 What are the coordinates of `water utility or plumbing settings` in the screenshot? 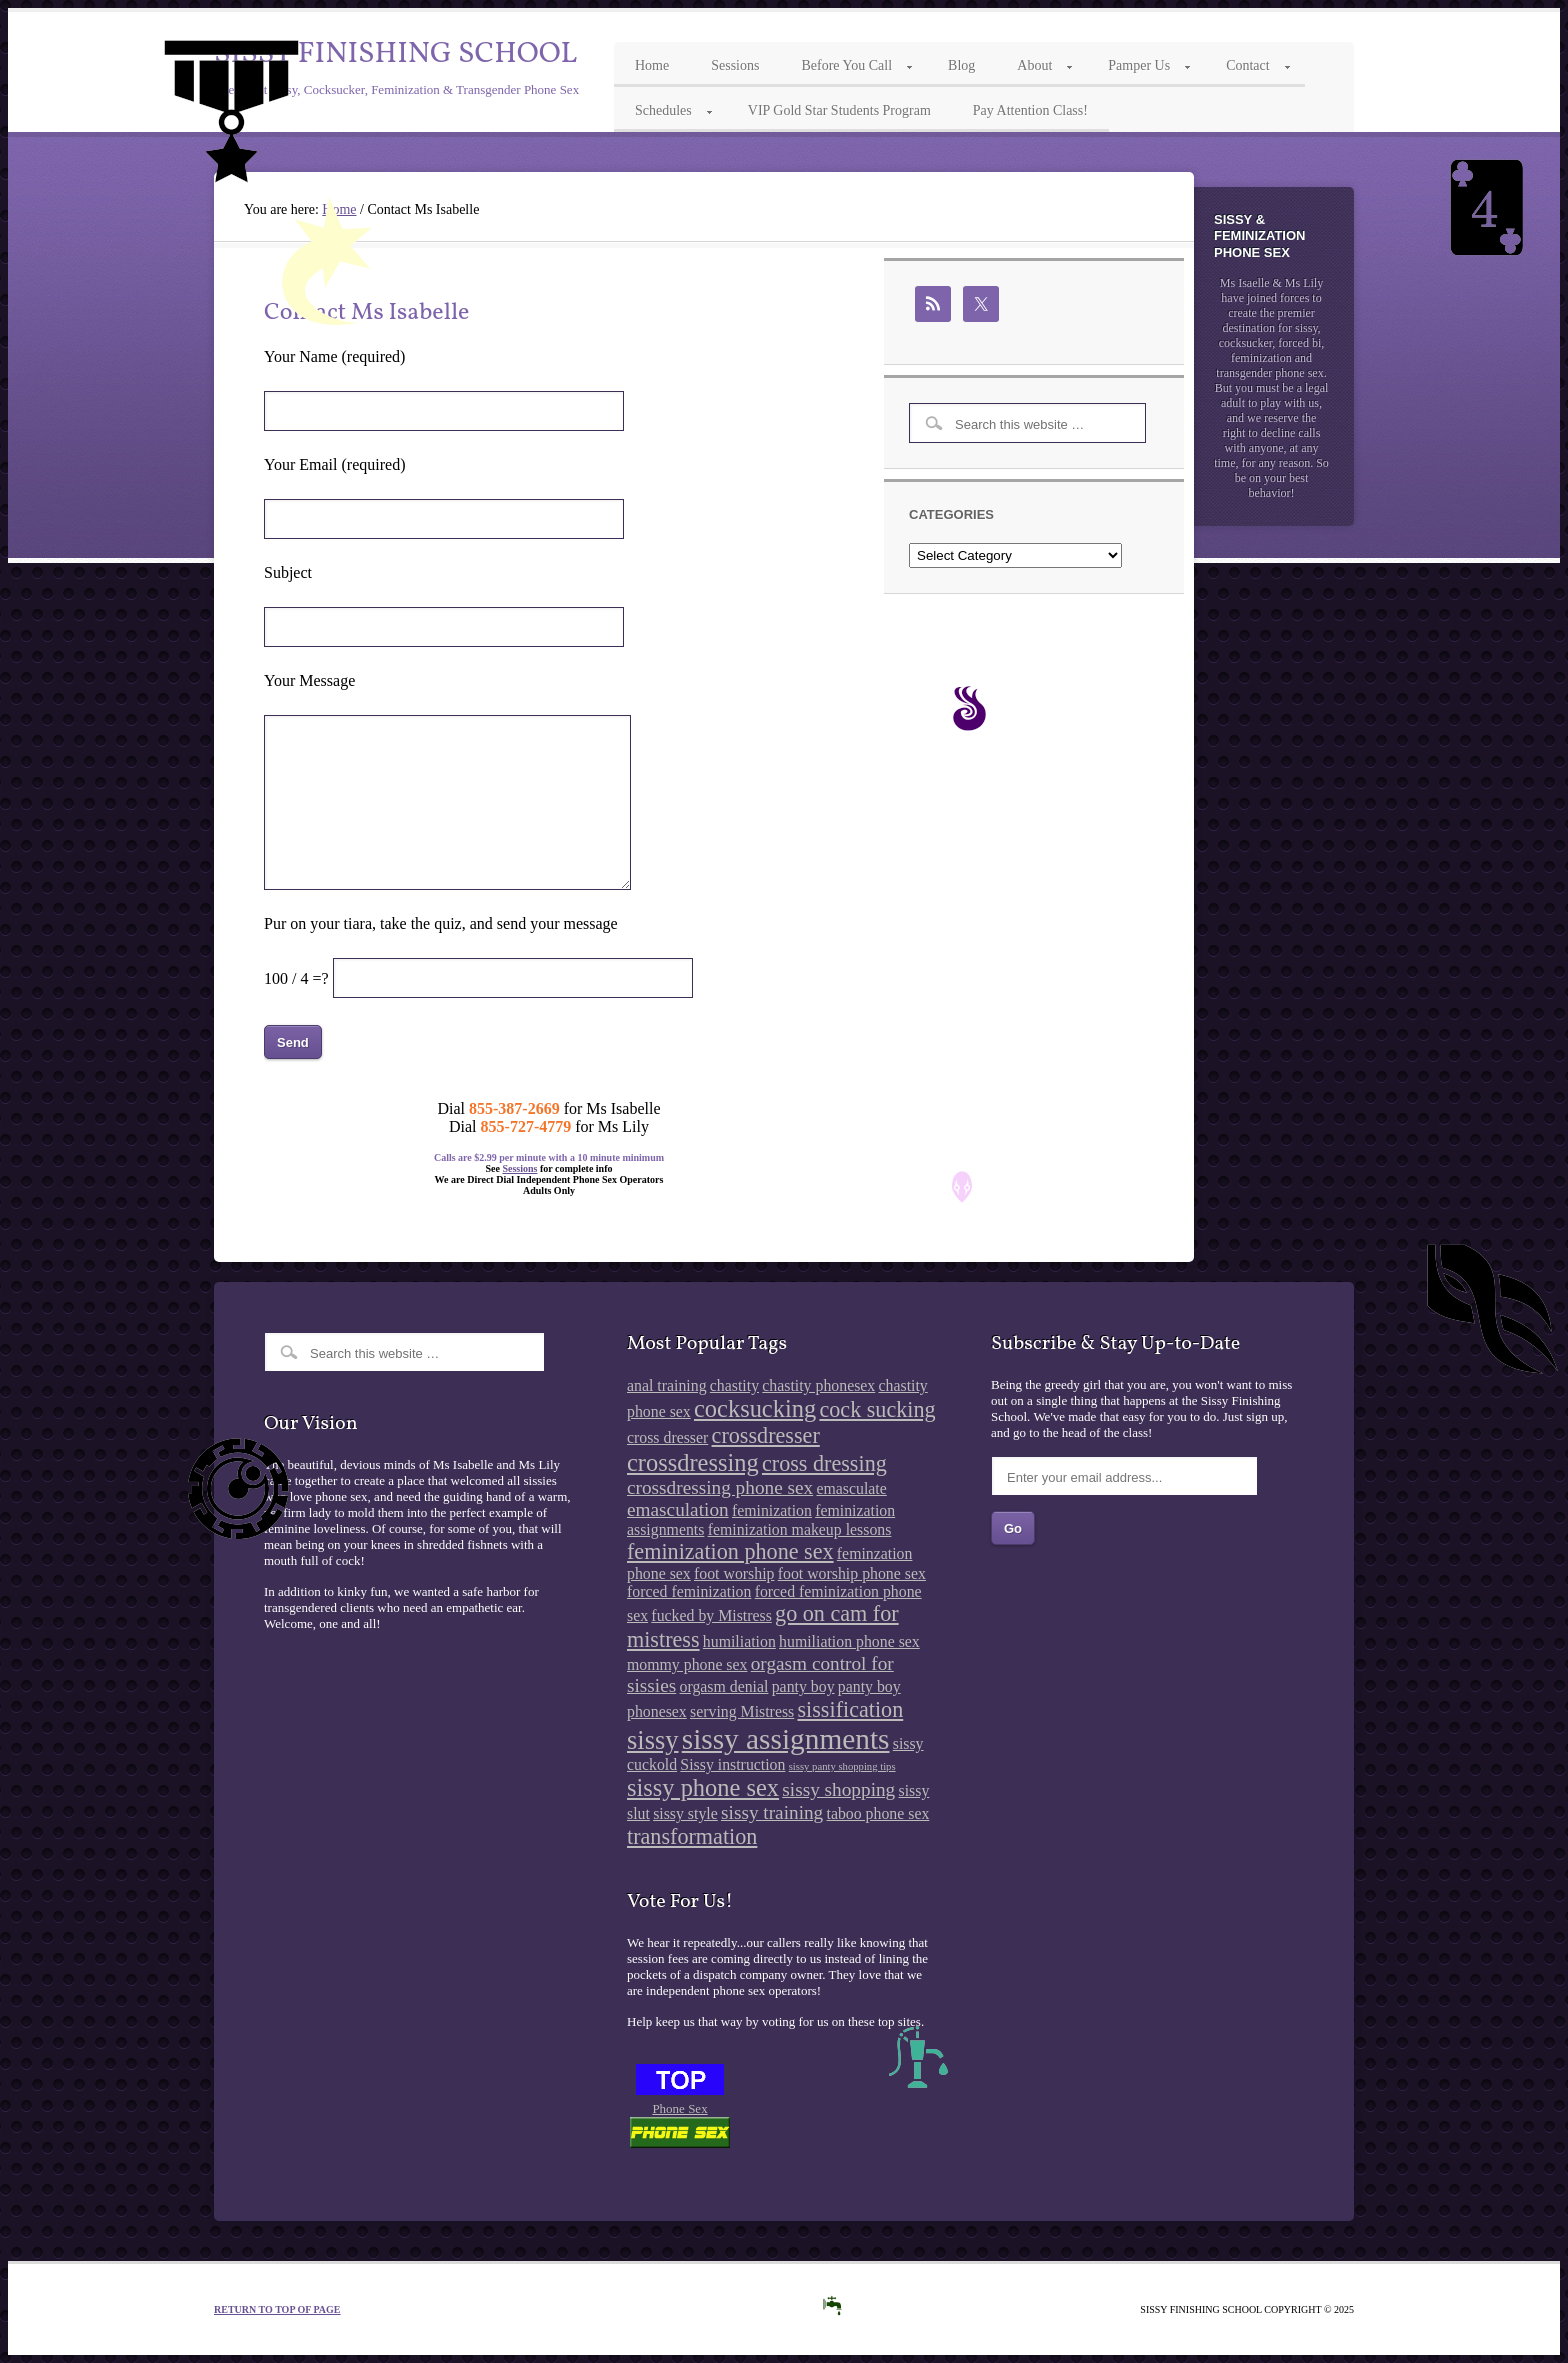 It's located at (832, 2305).